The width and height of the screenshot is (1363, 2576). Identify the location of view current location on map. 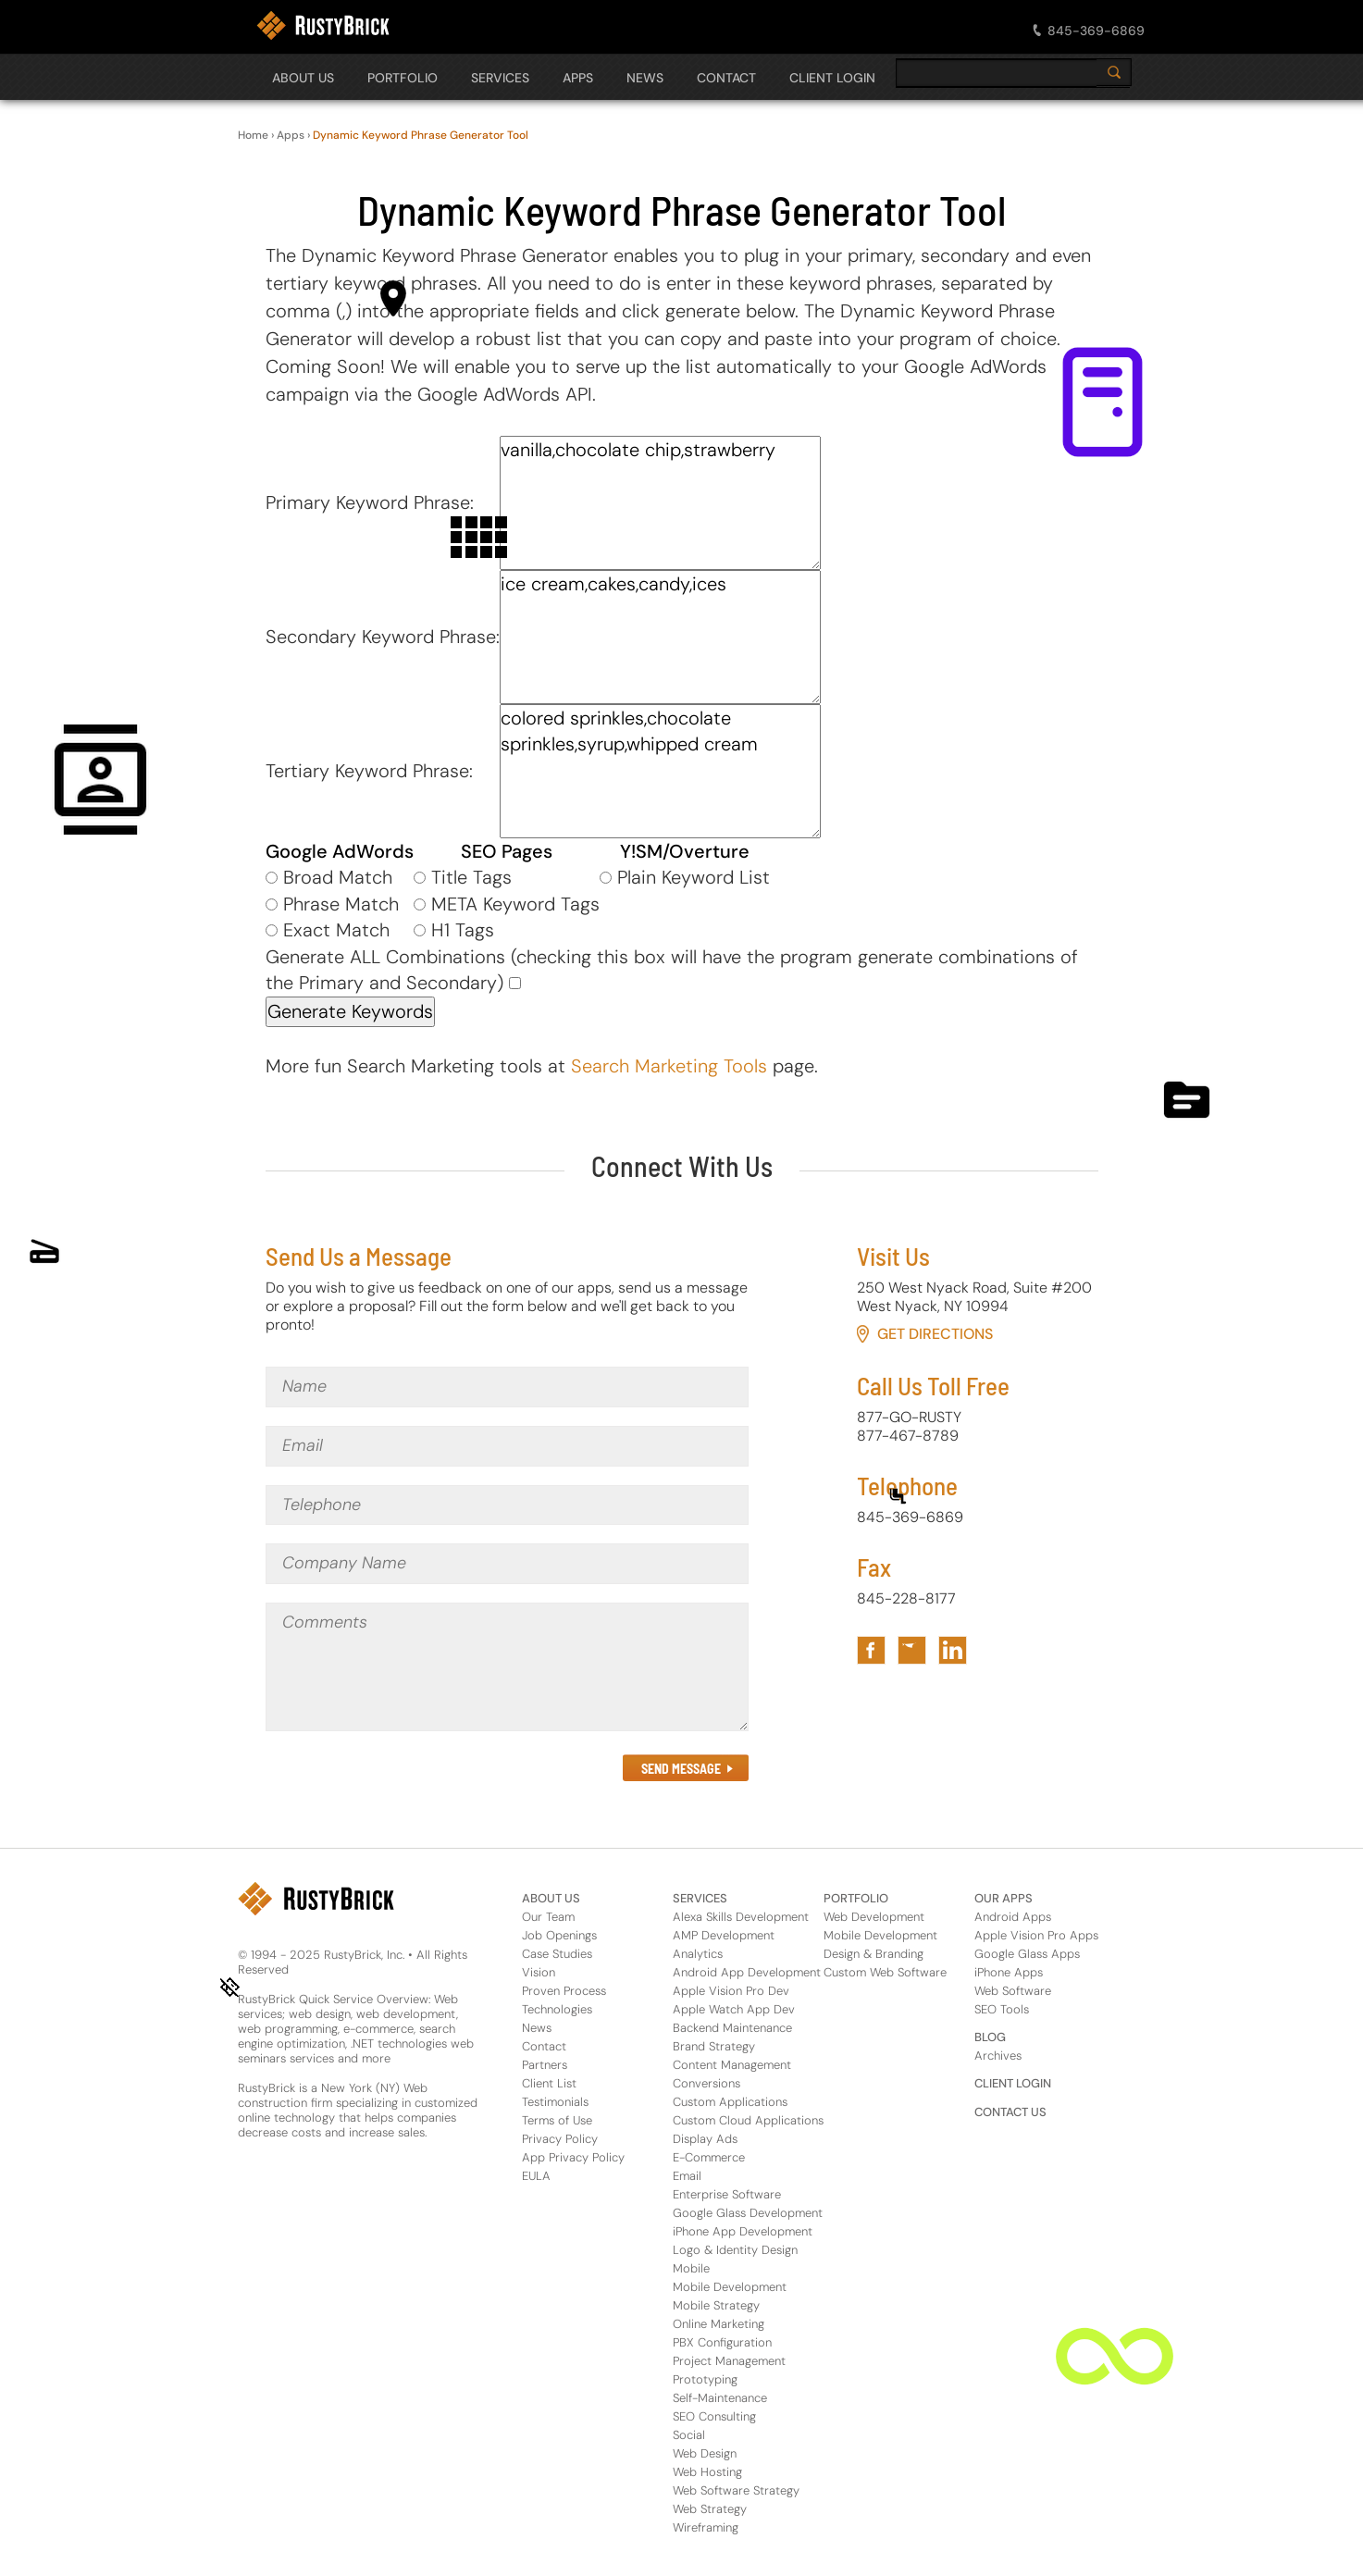
(393, 299).